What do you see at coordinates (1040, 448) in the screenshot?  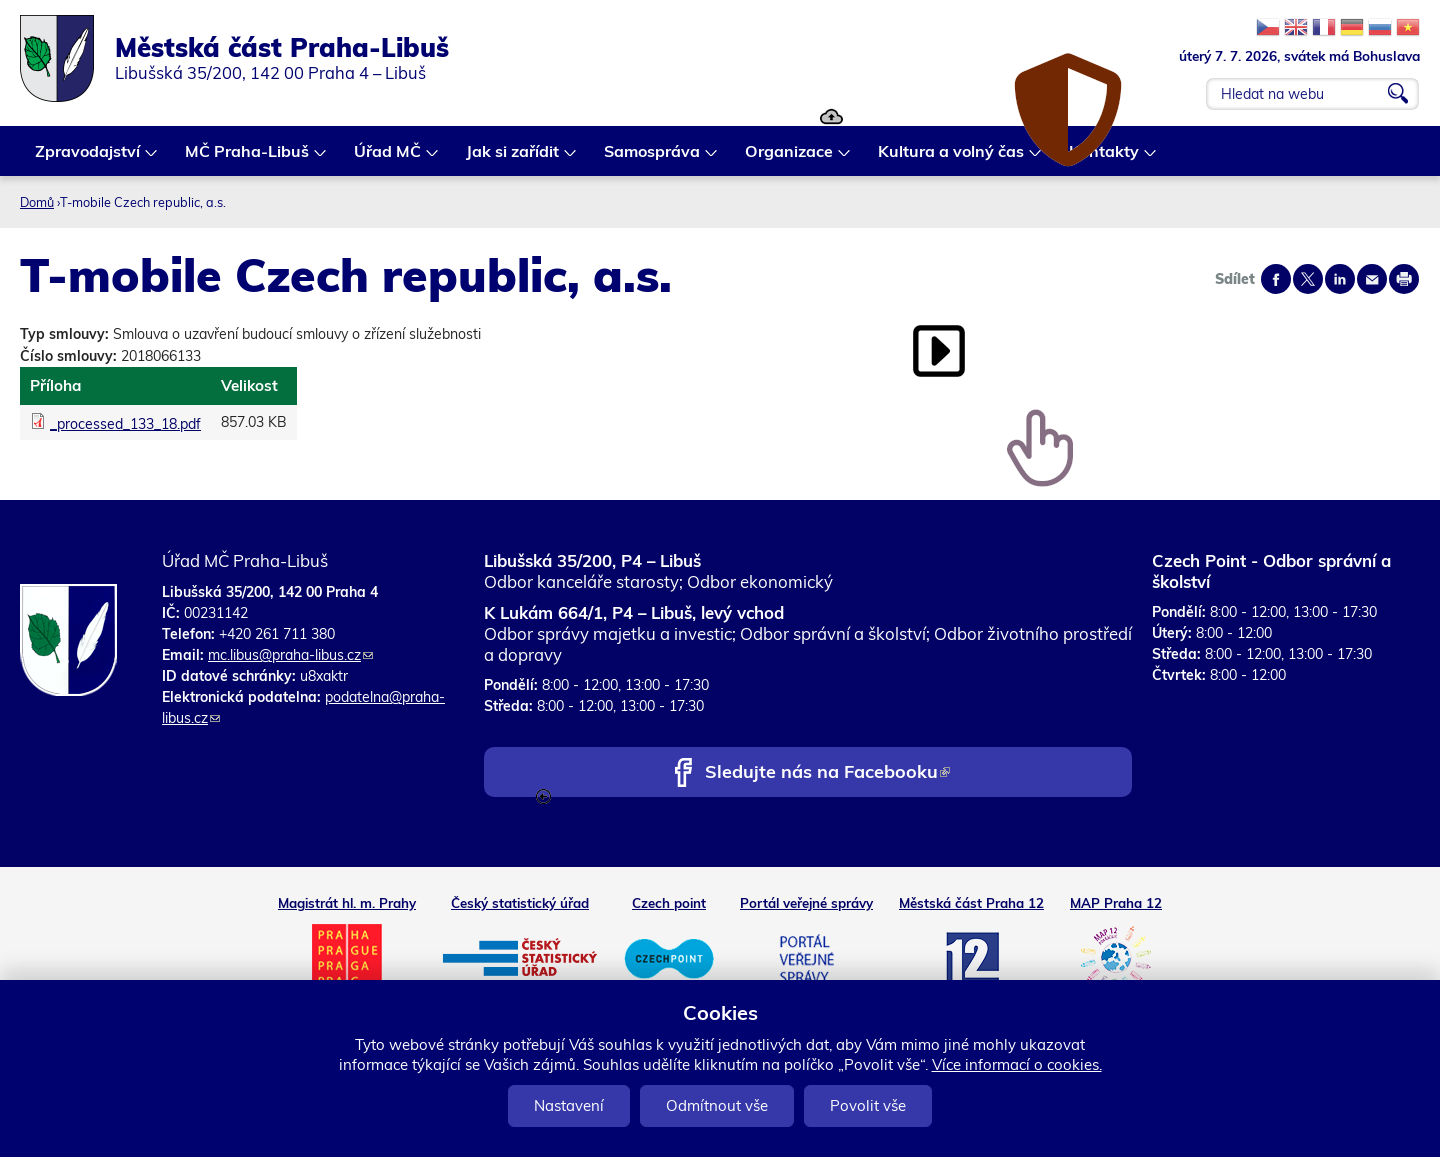 I see `tap or click to interact with an element` at bounding box center [1040, 448].